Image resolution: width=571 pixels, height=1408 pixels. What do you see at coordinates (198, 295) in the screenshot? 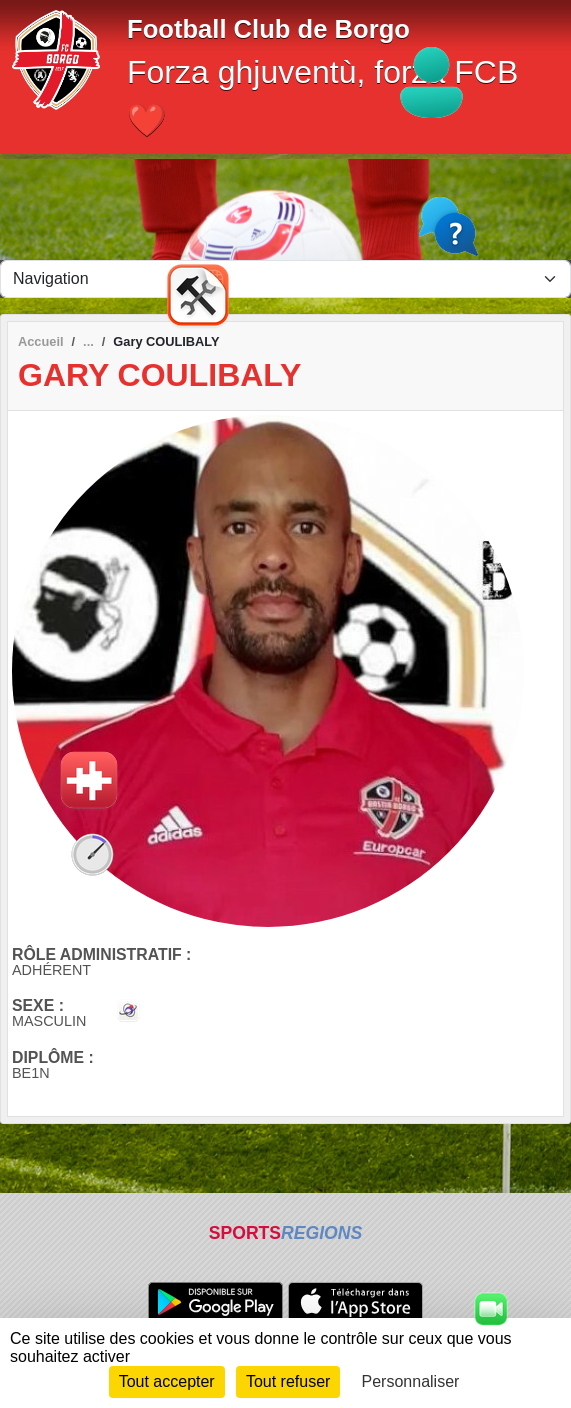
I see `open pdf mix tool app` at bounding box center [198, 295].